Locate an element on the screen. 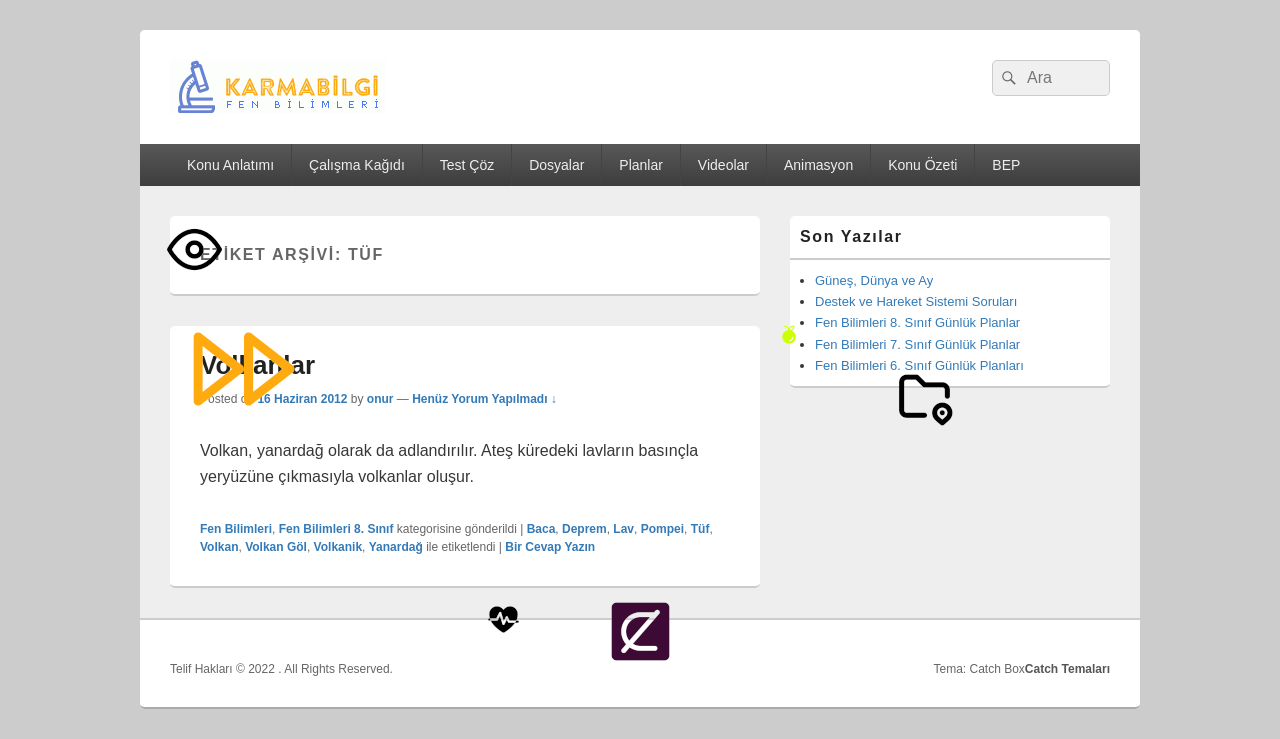  pin a folder to quick access is located at coordinates (924, 397).